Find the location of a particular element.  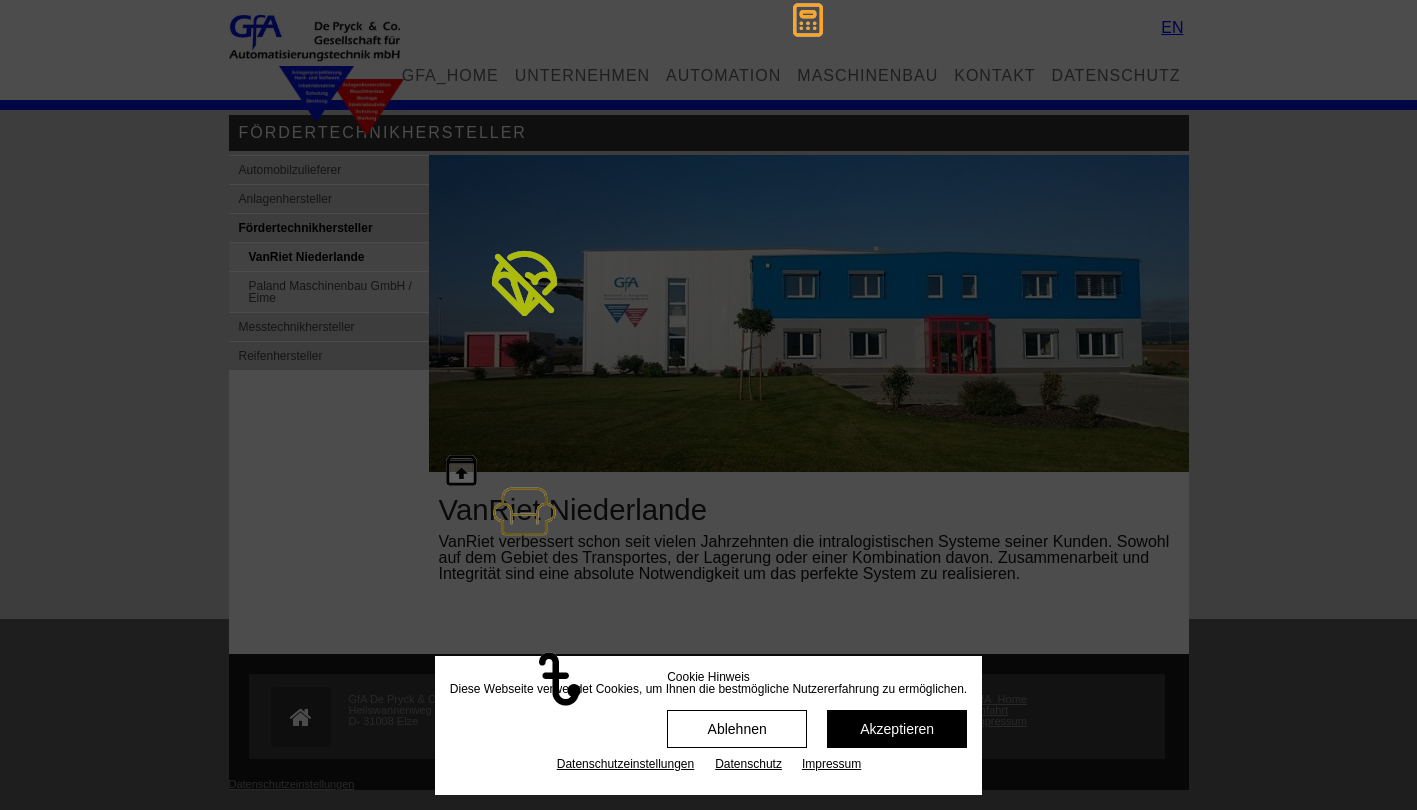

open the calculator app is located at coordinates (808, 20).